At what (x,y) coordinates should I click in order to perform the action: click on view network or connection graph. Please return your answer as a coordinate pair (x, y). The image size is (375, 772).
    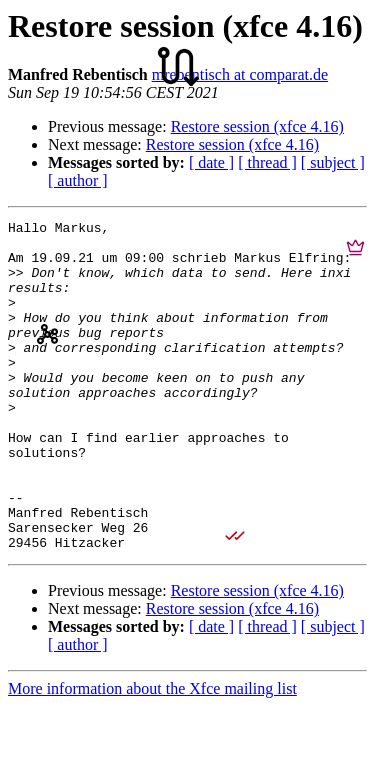
    Looking at the image, I should click on (47, 334).